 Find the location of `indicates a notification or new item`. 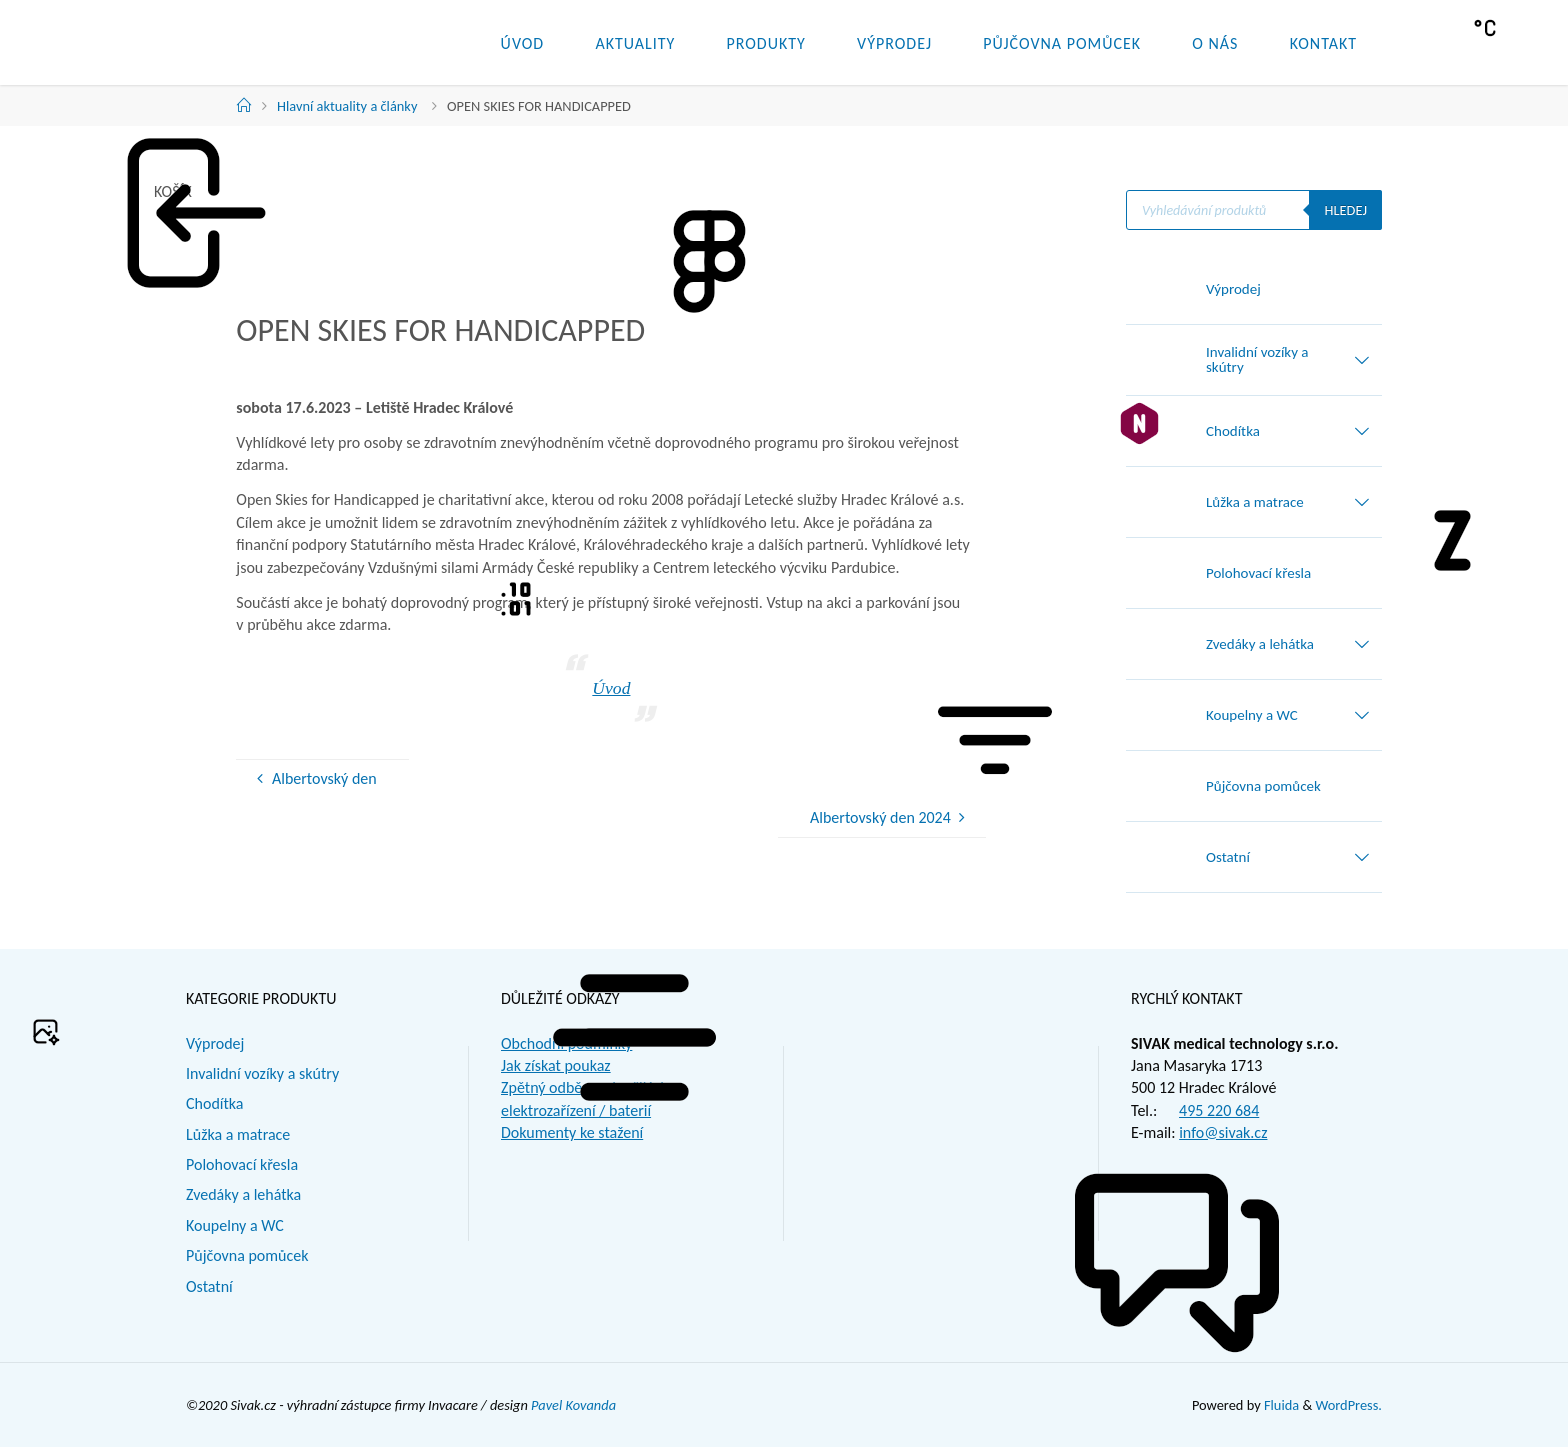

indicates a notification or new item is located at coordinates (1139, 423).